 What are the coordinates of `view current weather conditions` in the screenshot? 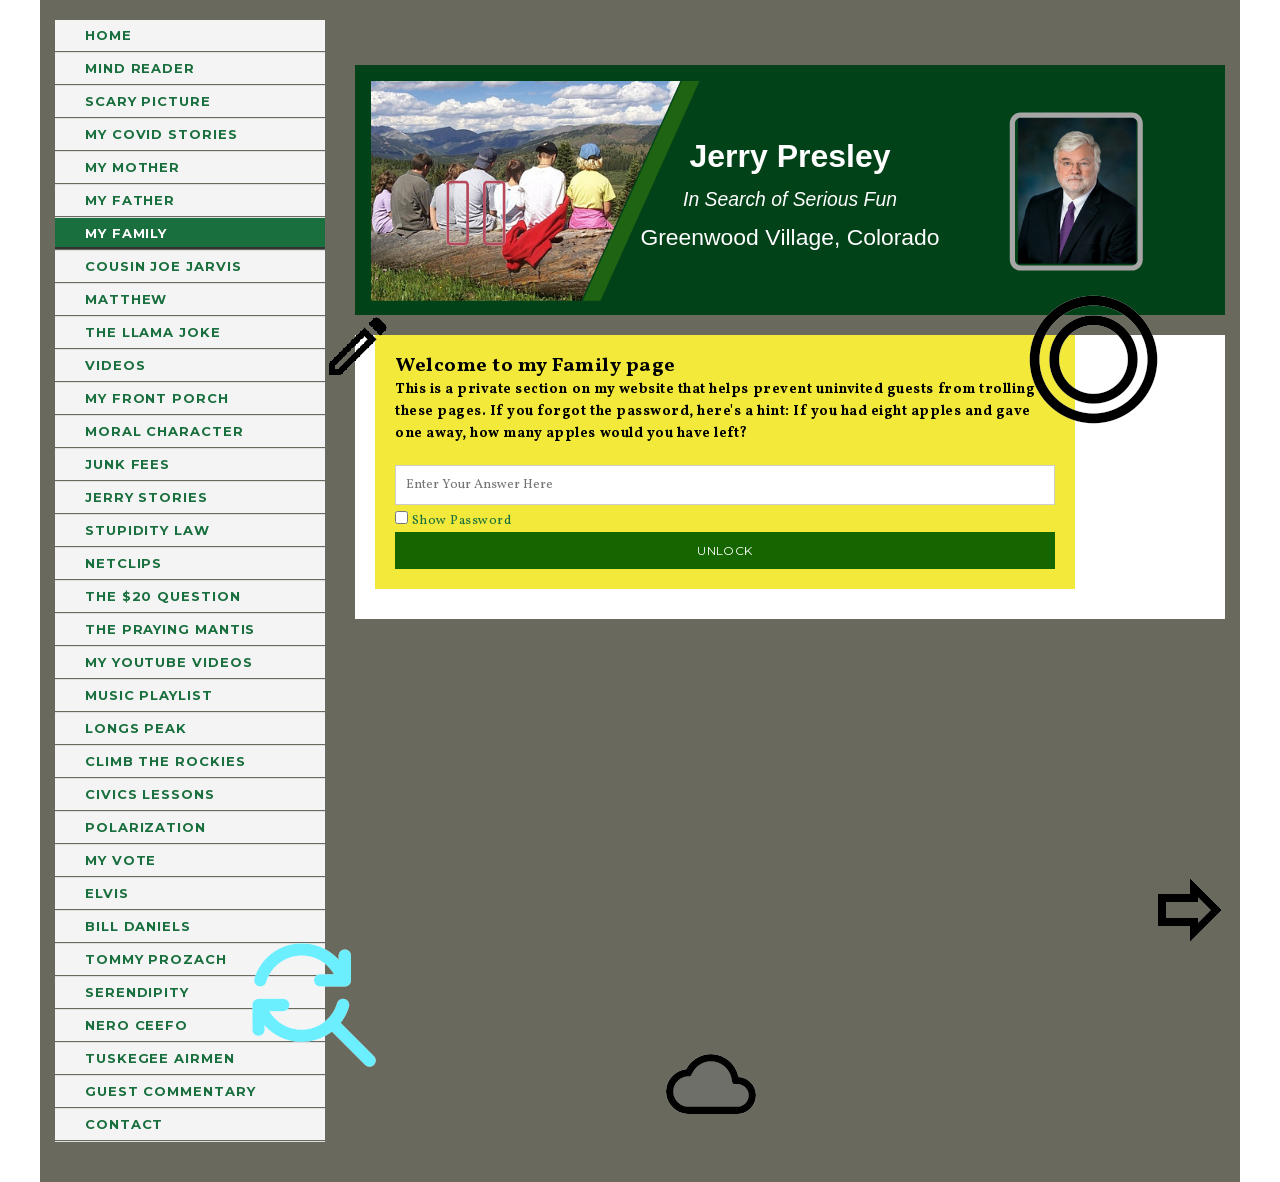 It's located at (711, 1084).